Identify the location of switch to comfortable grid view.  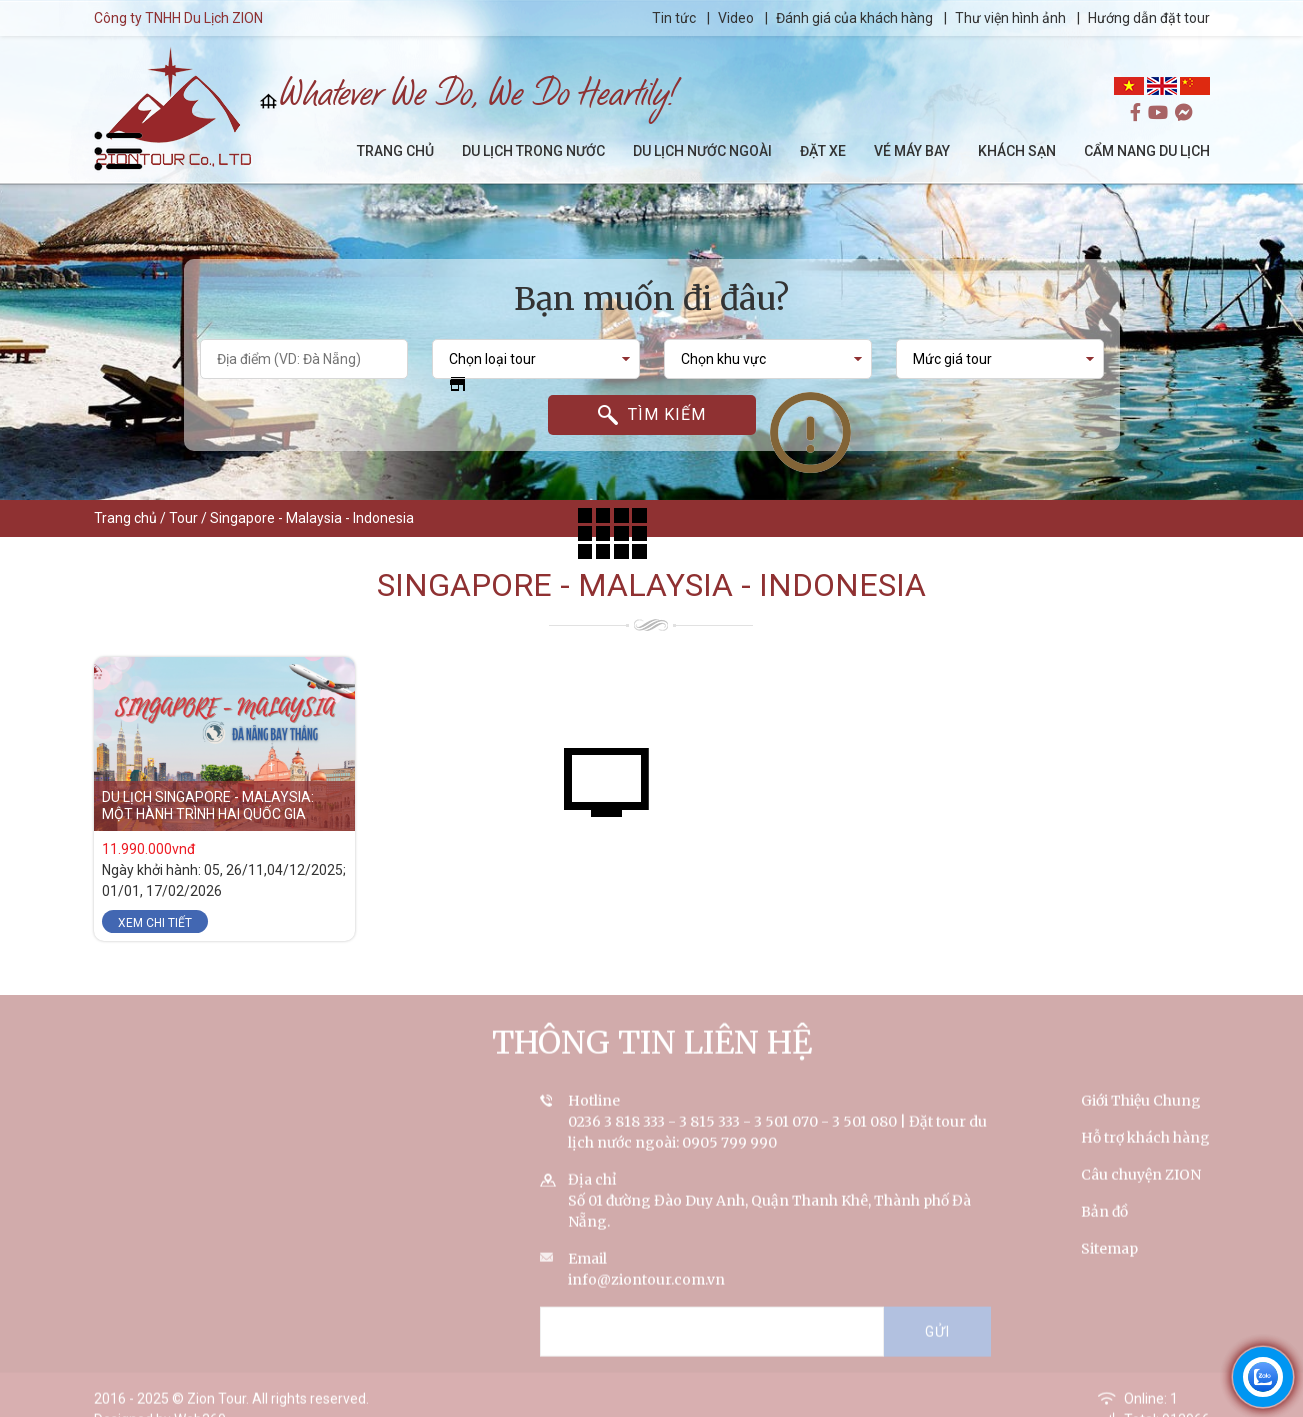
(610, 533).